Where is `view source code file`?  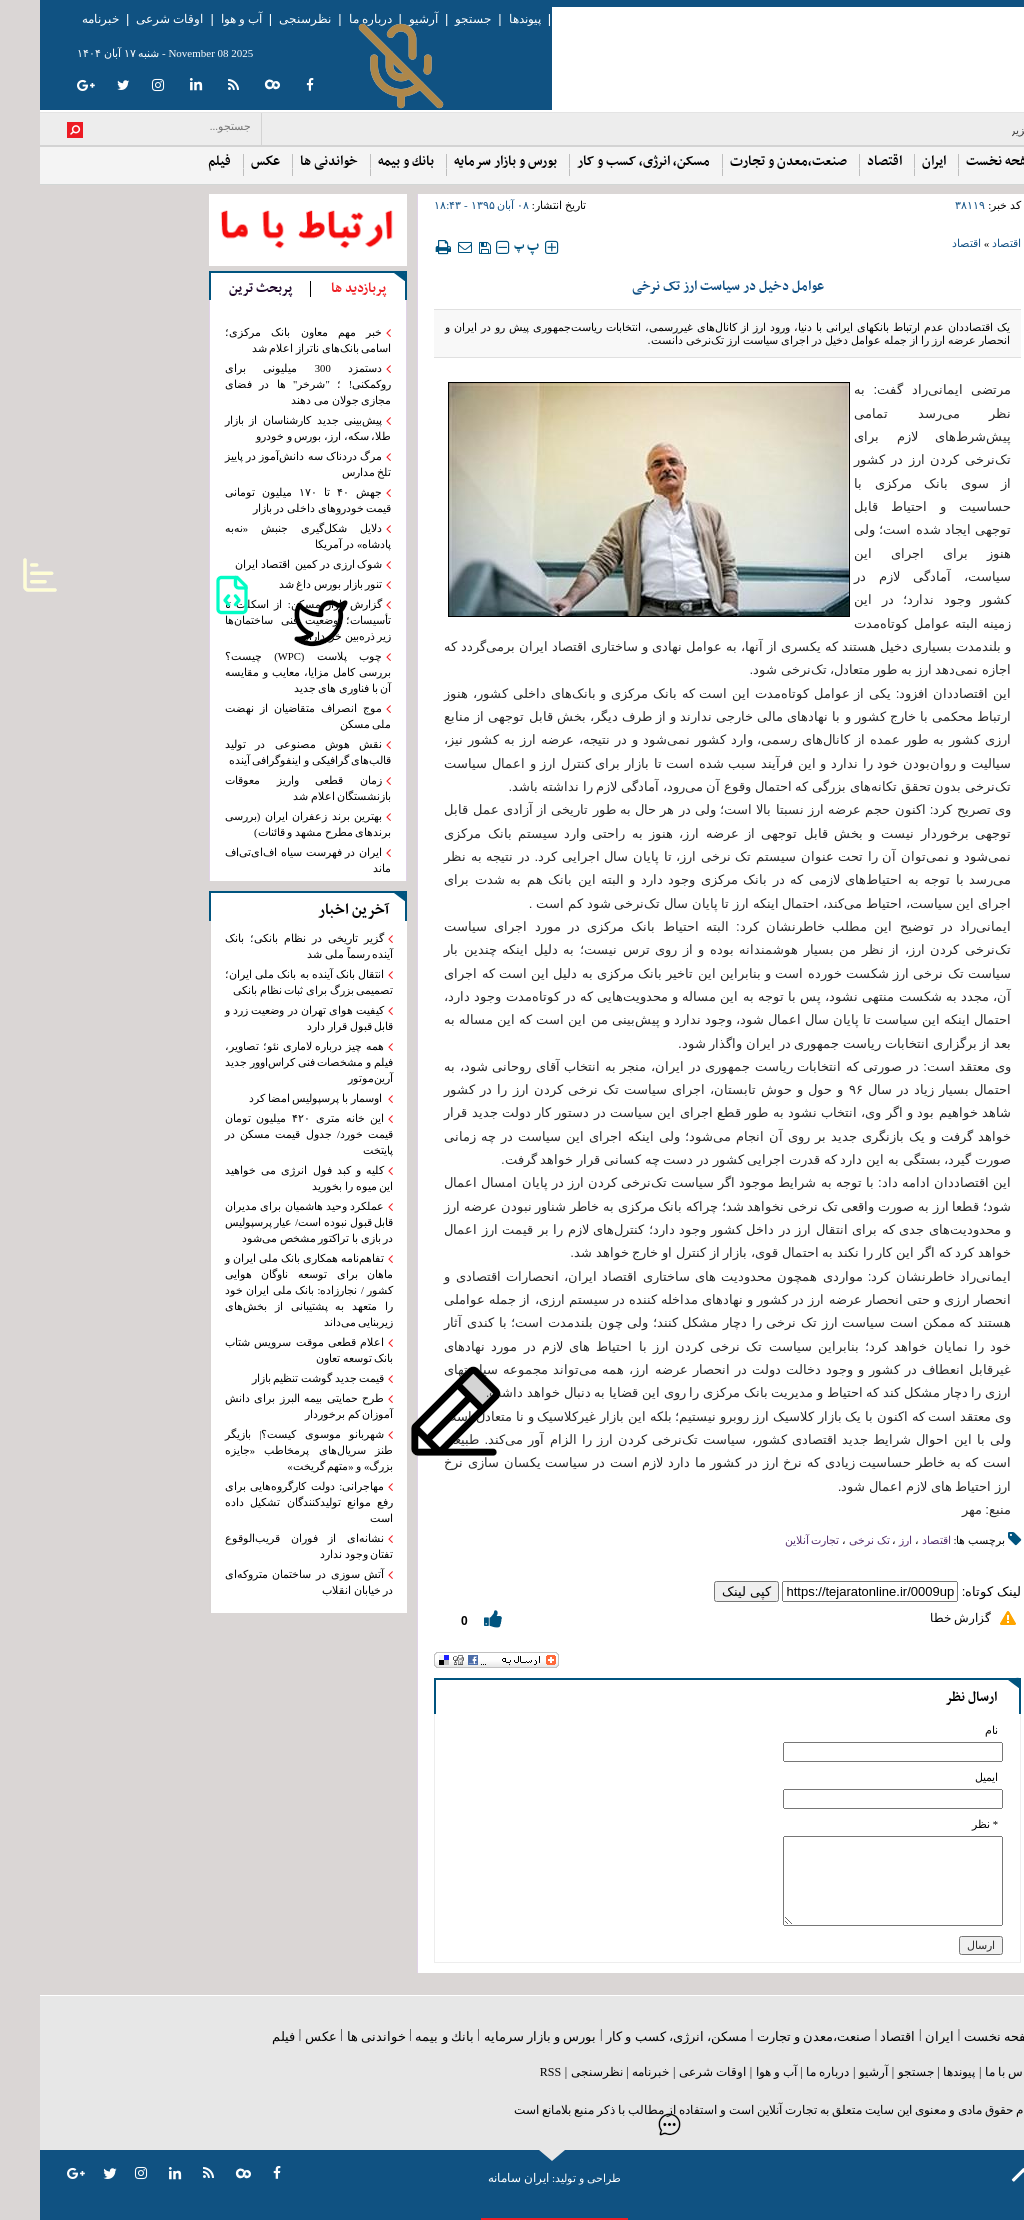 view source code file is located at coordinates (232, 595).